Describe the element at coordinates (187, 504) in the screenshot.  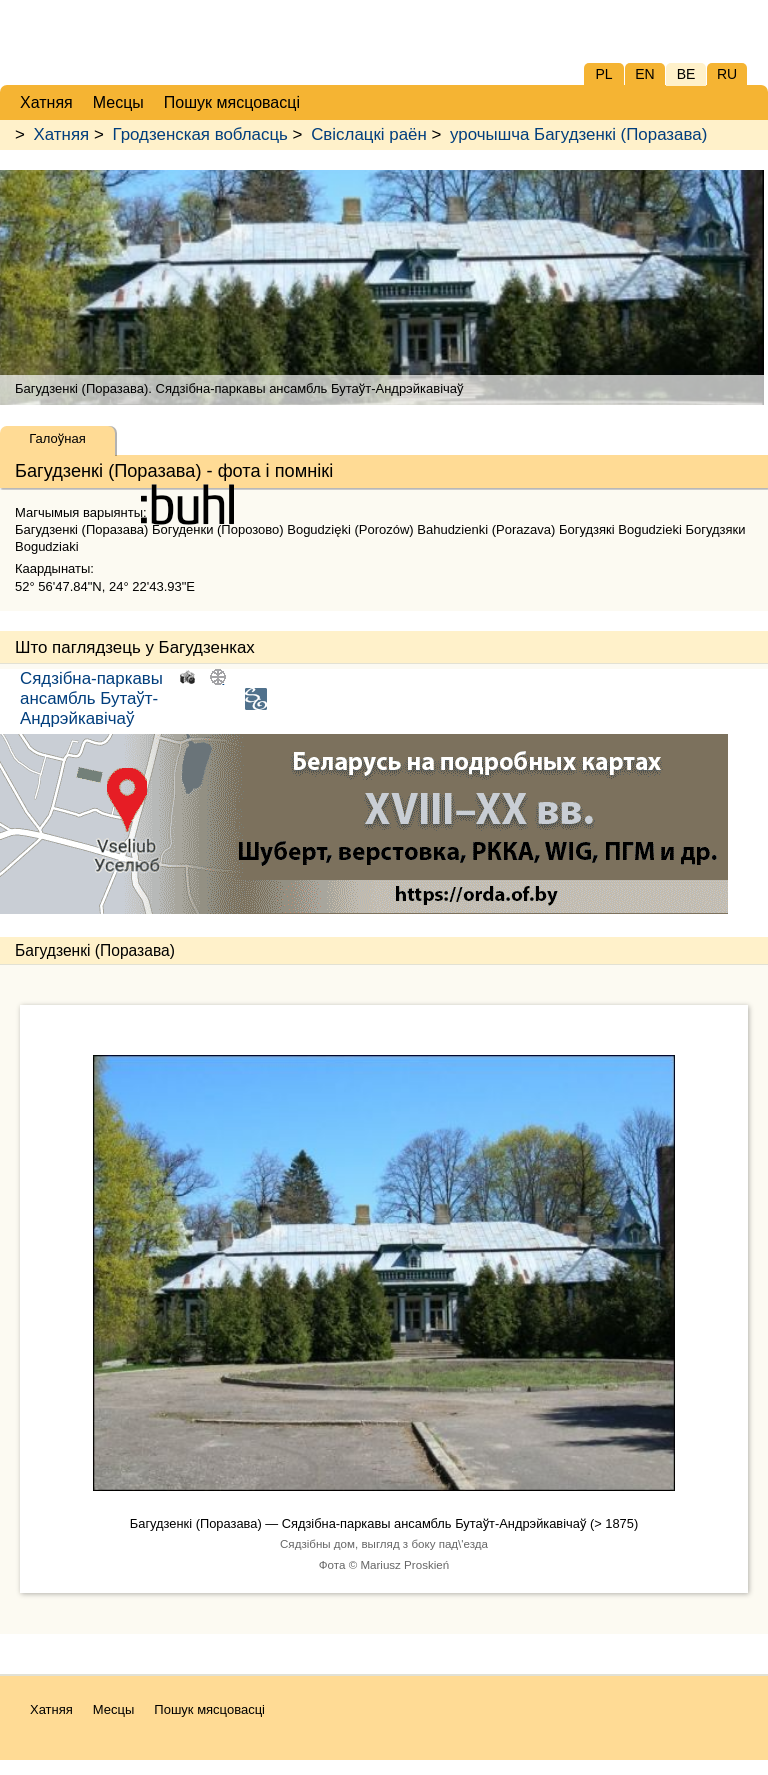
I see `buhl company logo` at that location.